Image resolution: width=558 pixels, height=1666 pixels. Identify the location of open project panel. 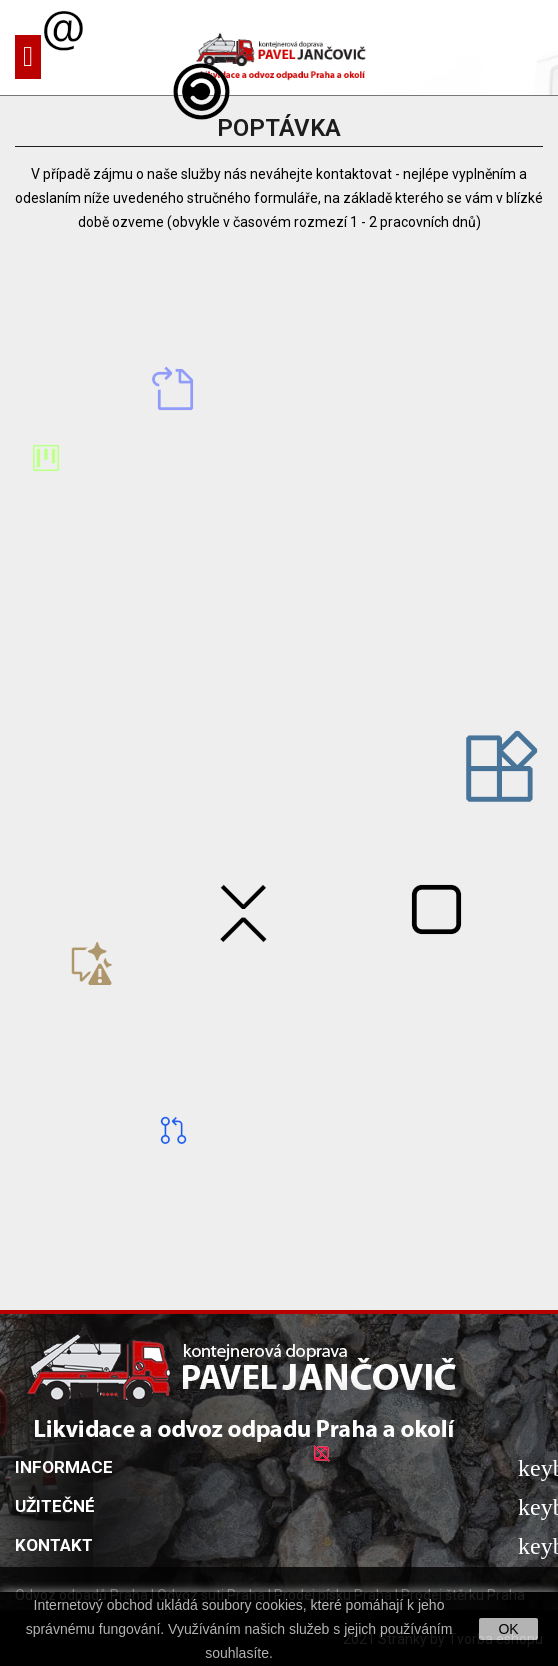
(46, 458).